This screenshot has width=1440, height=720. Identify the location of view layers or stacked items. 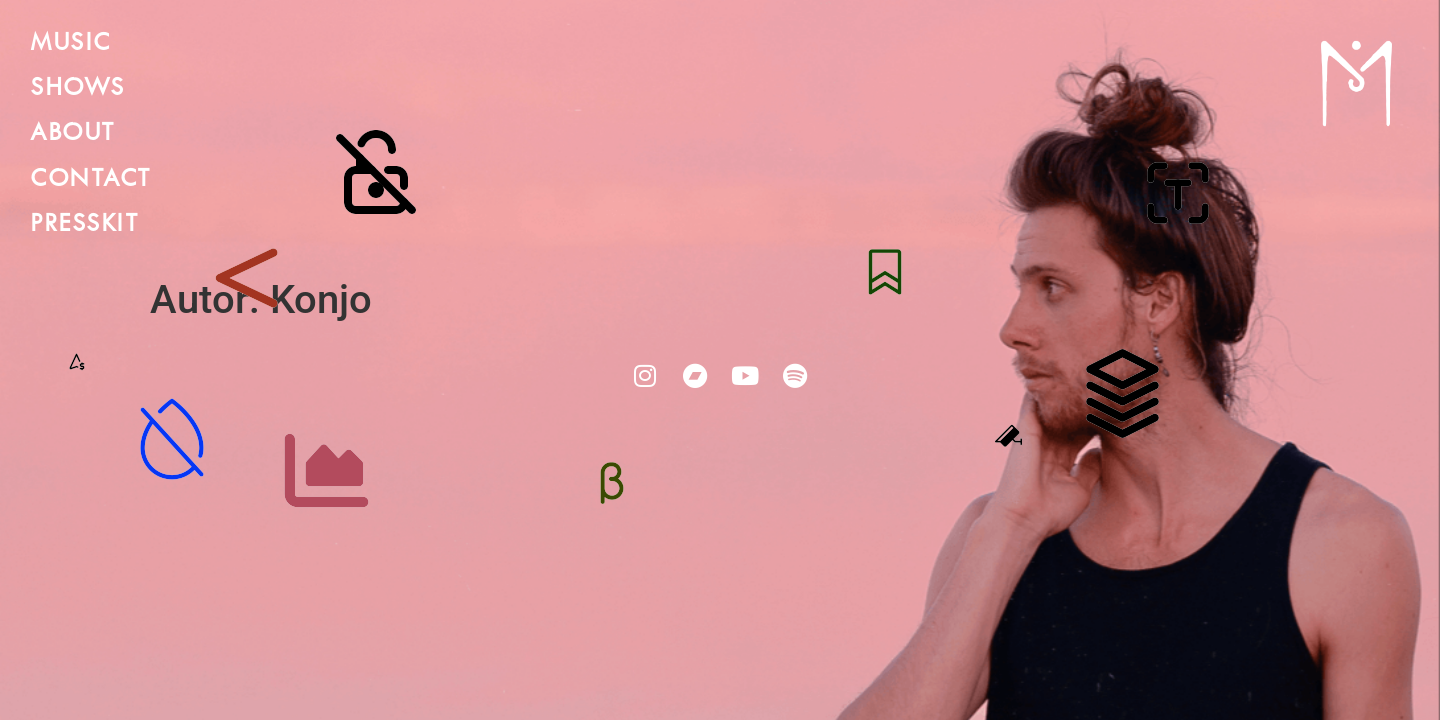
(1122, 393).